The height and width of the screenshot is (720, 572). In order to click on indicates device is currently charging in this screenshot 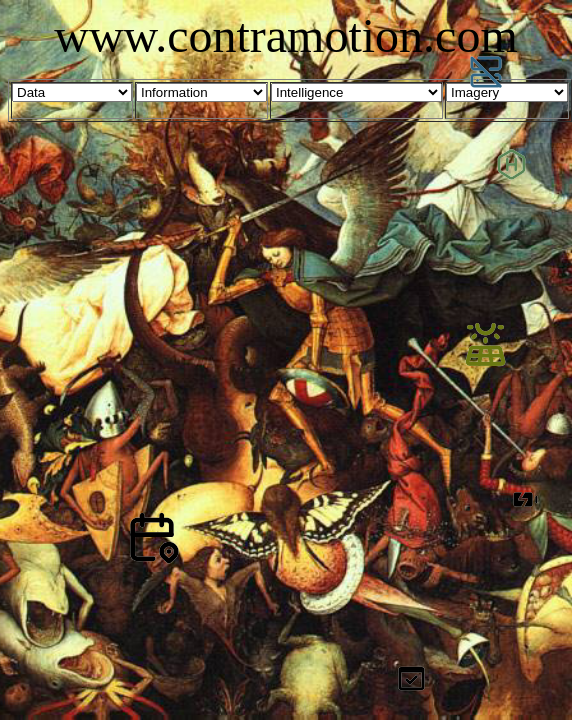, I will do `click(525, 499)`.